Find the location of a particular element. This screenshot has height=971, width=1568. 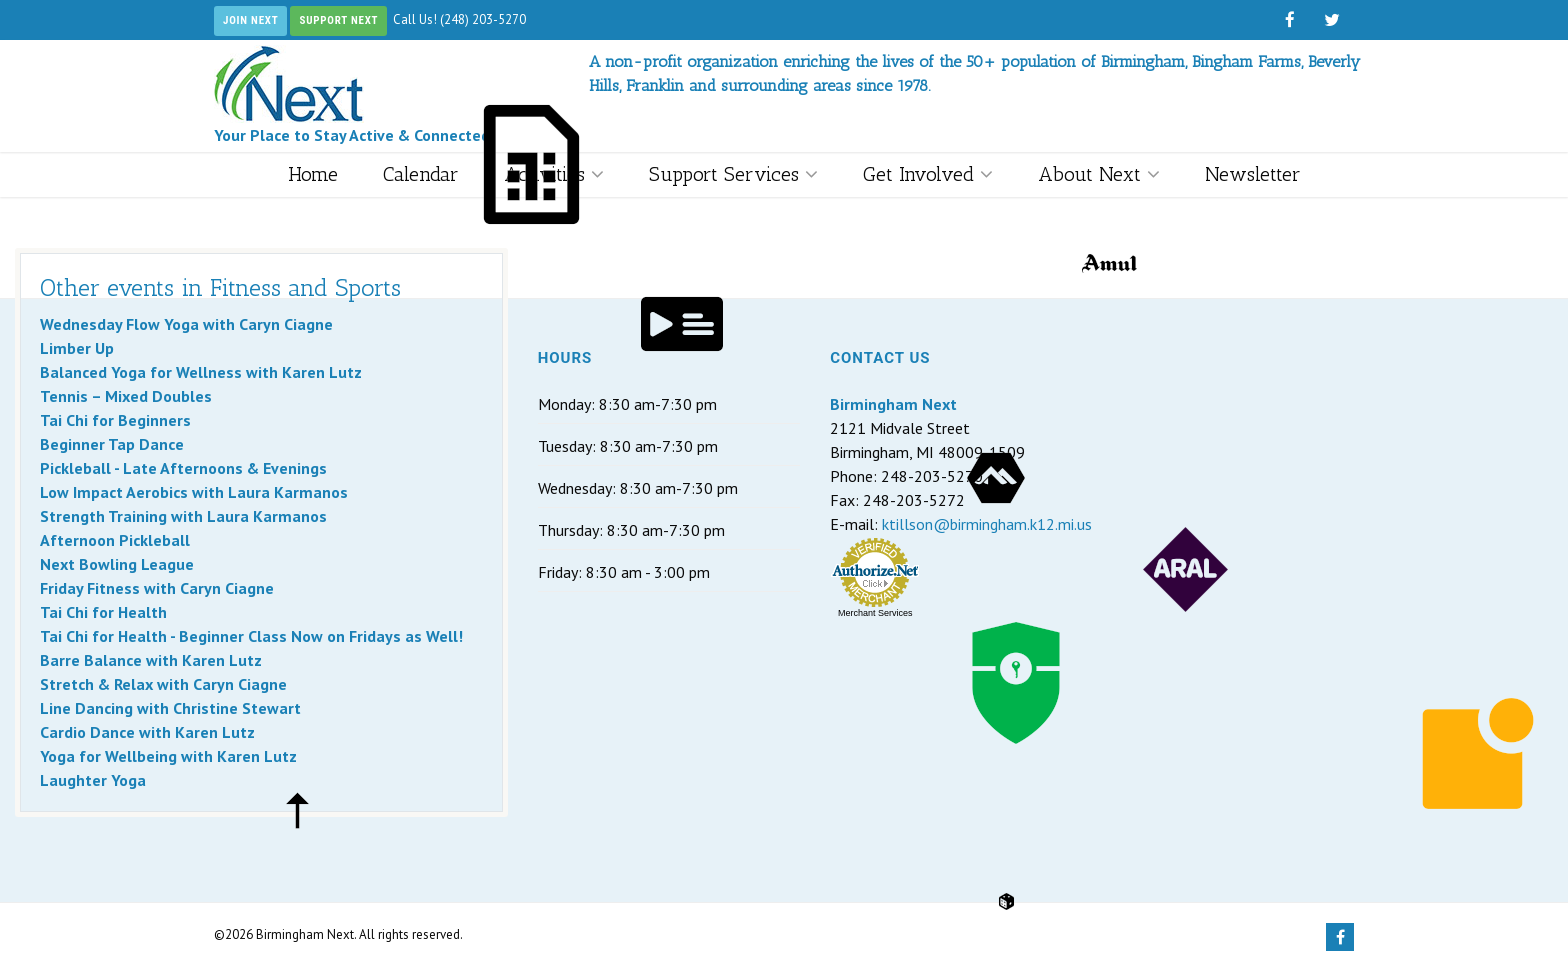

randomize or shuffle content is located at coordinates (1006, 901).